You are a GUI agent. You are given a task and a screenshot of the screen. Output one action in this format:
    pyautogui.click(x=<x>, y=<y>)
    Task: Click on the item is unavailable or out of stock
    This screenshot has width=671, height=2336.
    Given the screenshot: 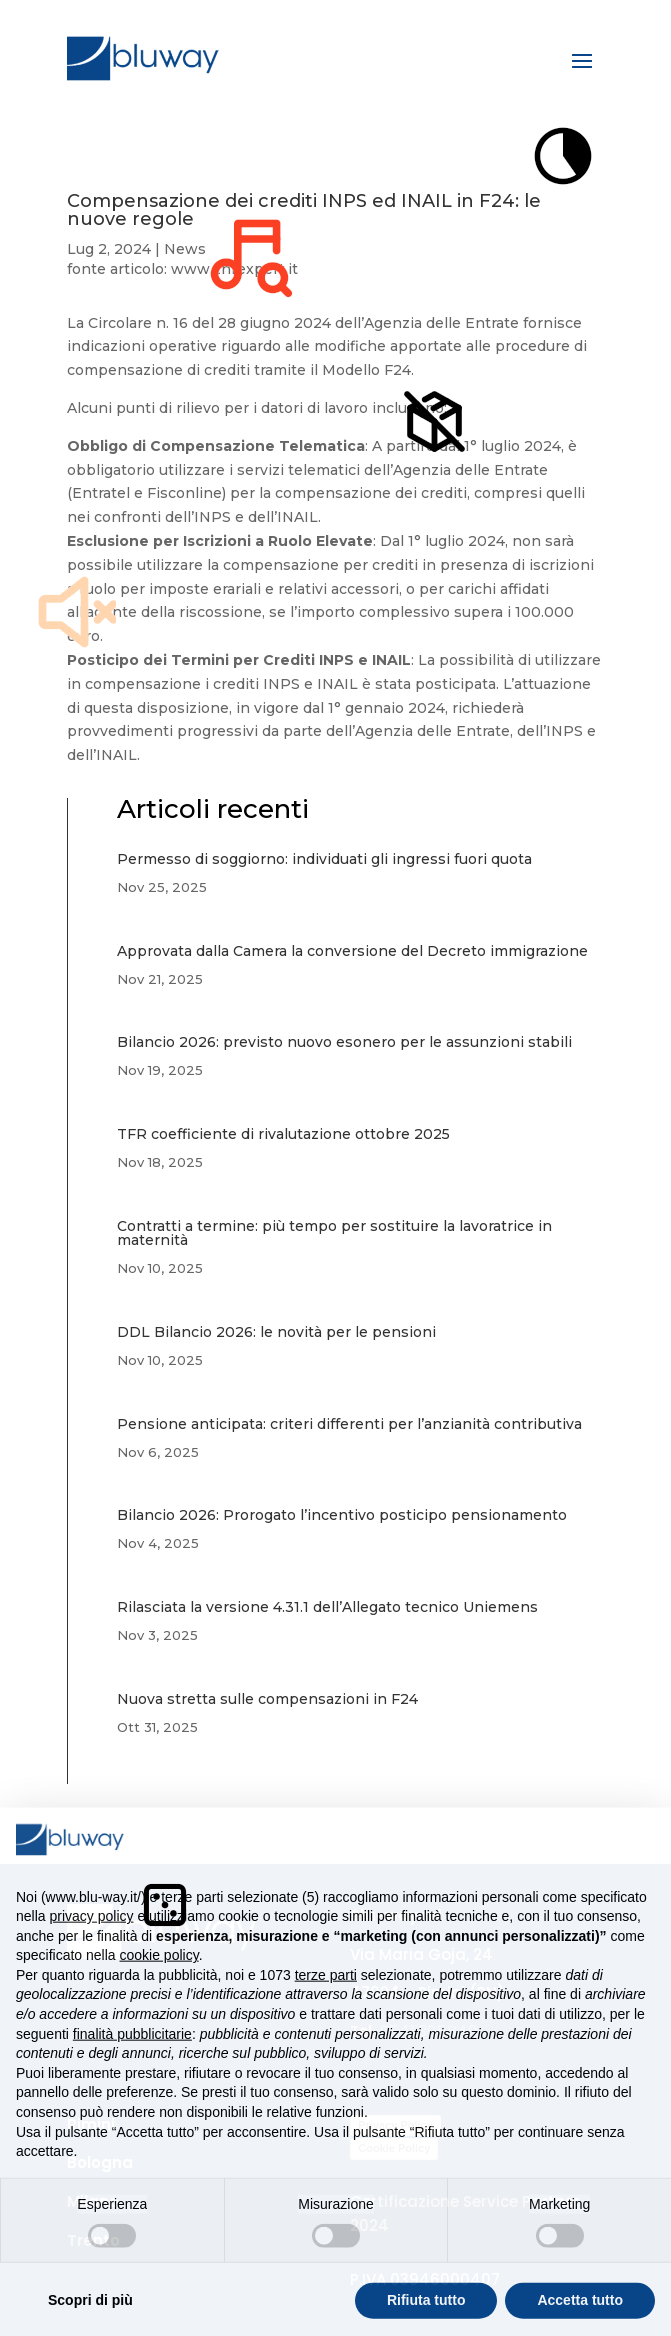 What is the action you would take?
    pyautogui.click(x=434, y=421)
    